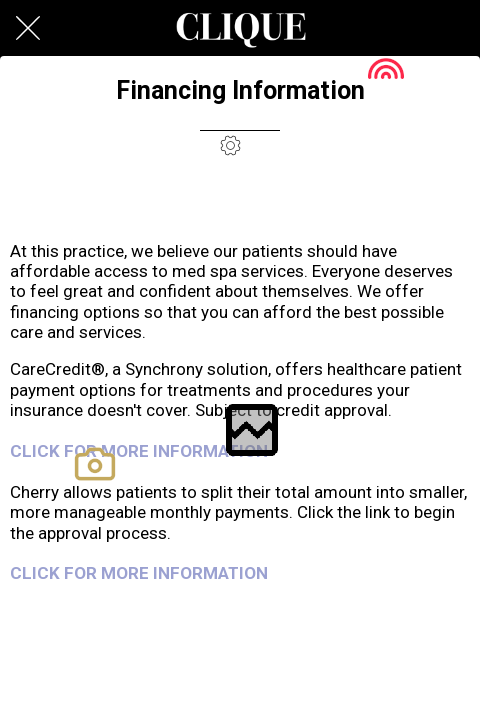  I want to click on indicates an image failed to load, so click(252, 430).